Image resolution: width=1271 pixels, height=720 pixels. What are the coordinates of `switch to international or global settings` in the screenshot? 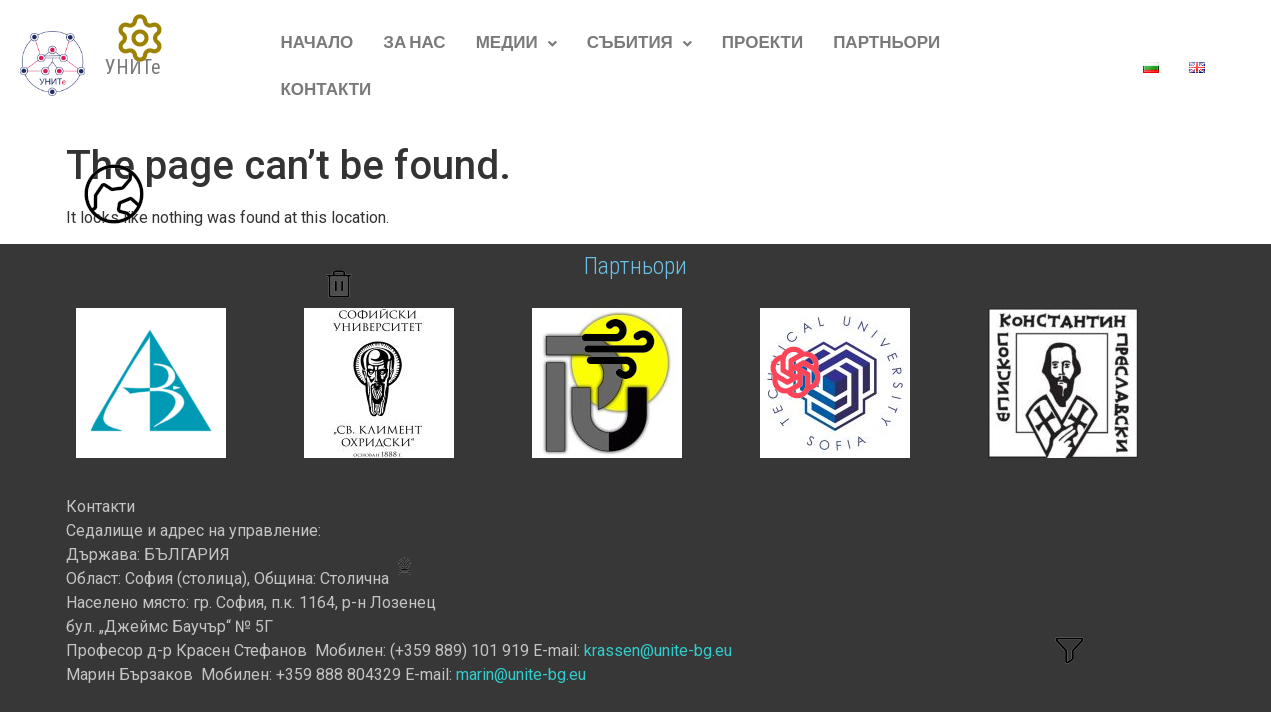 It's located at (114, 194).